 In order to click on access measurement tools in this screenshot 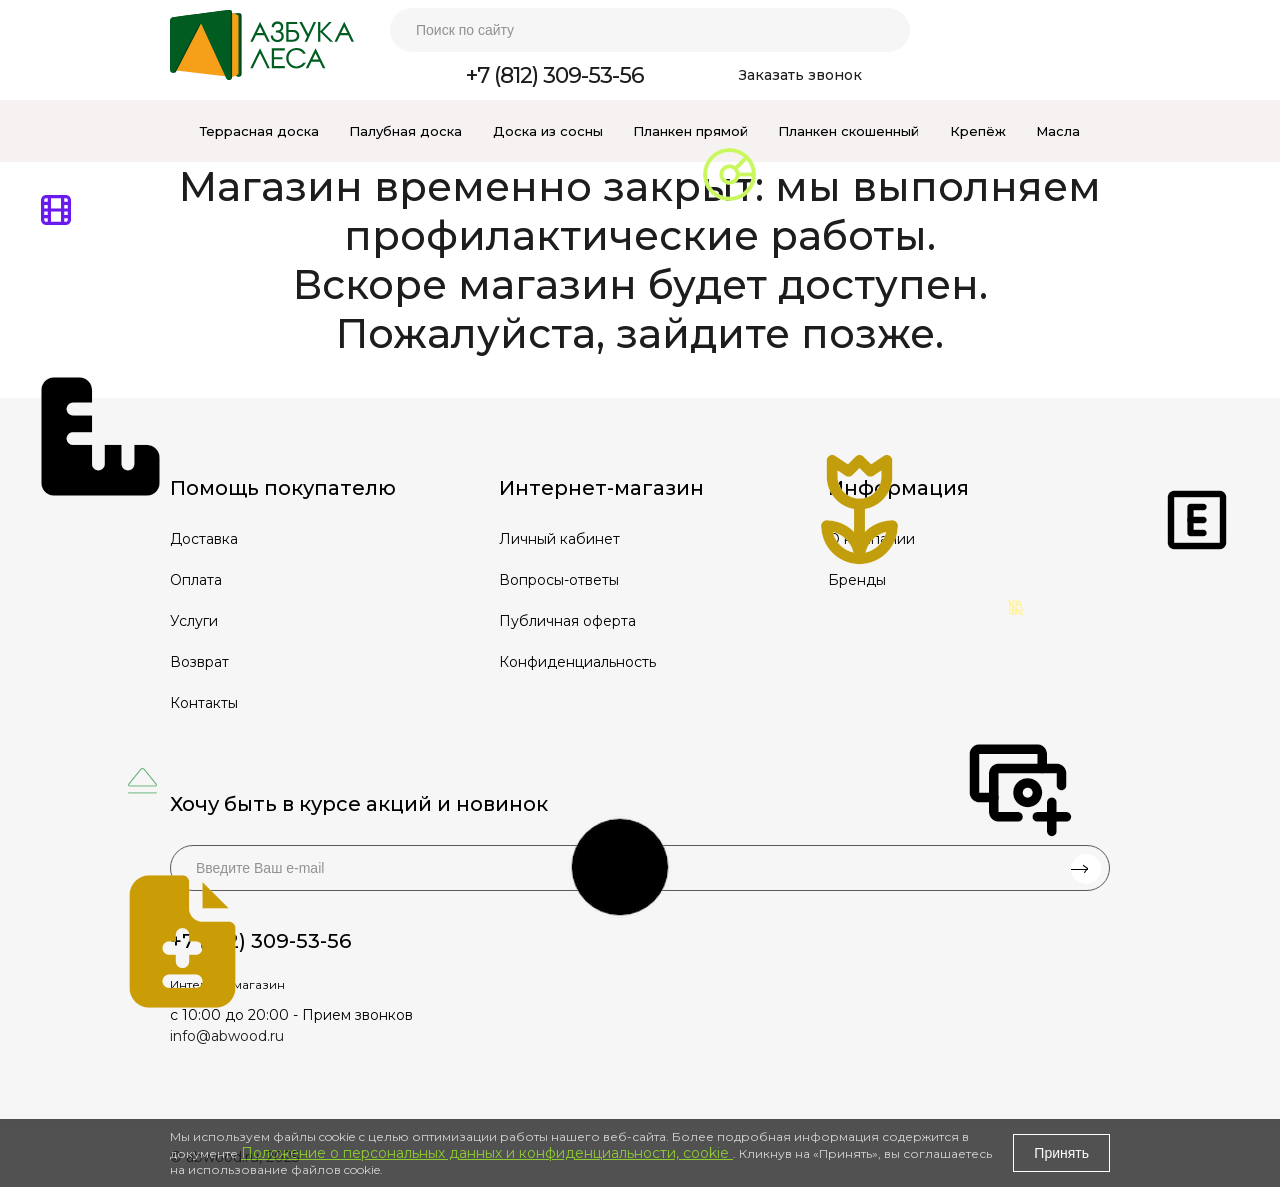, I will do `click(100, 436)`.